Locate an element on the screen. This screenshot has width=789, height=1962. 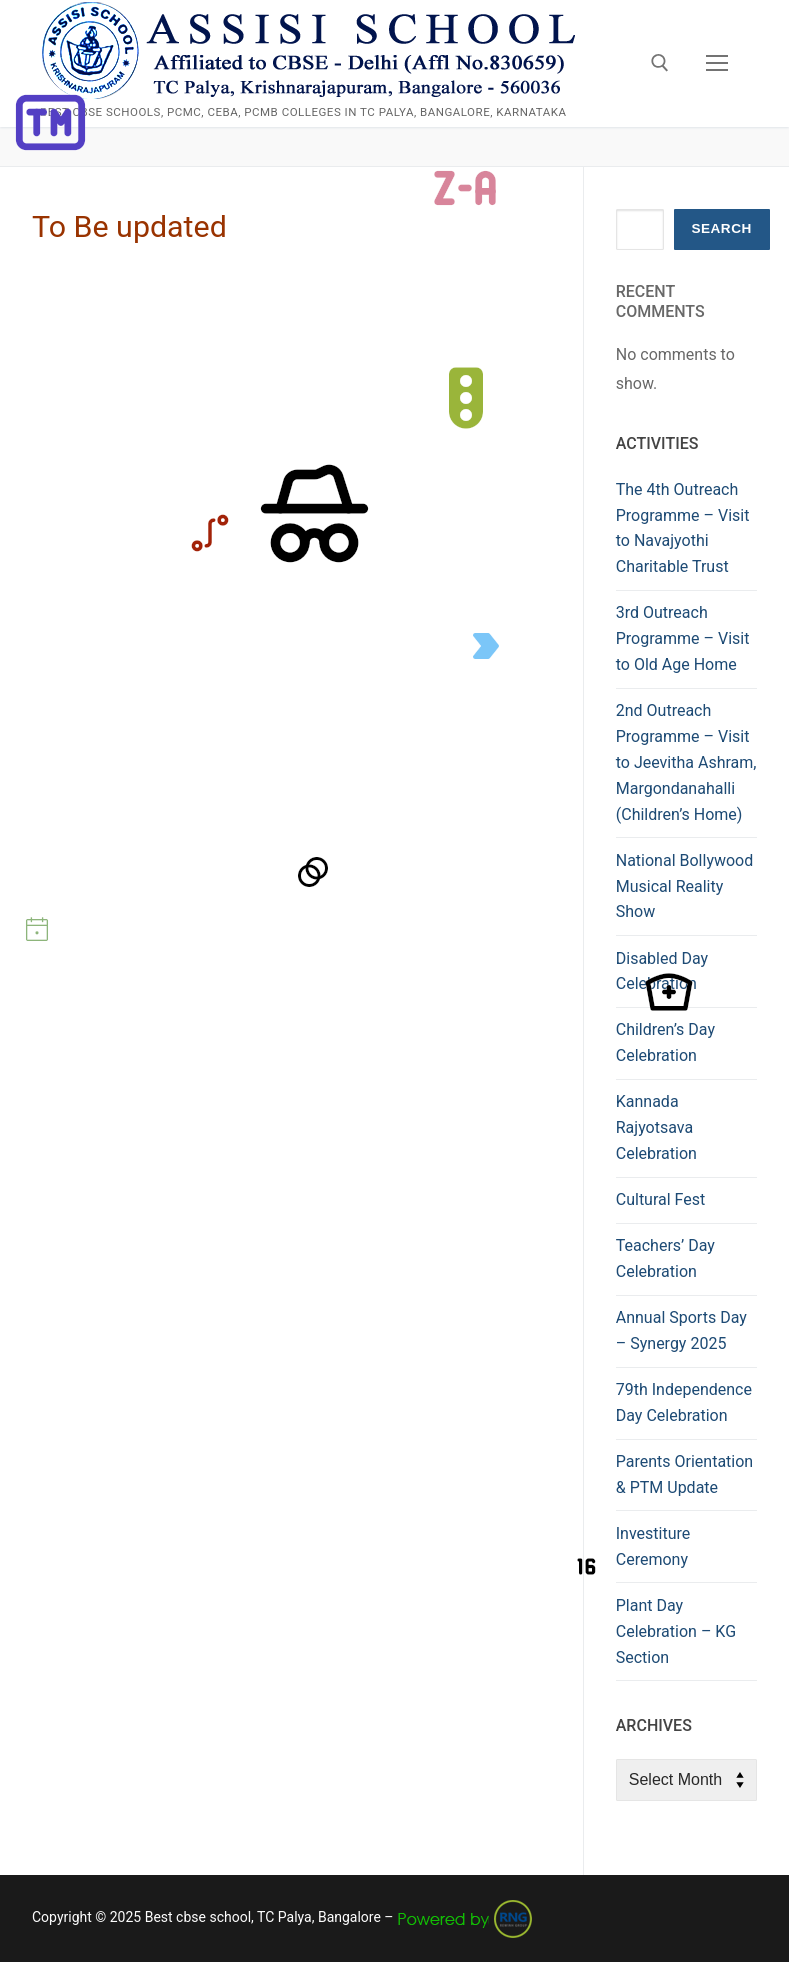
navigate to the next item or step is located at coordinates (486, 646).